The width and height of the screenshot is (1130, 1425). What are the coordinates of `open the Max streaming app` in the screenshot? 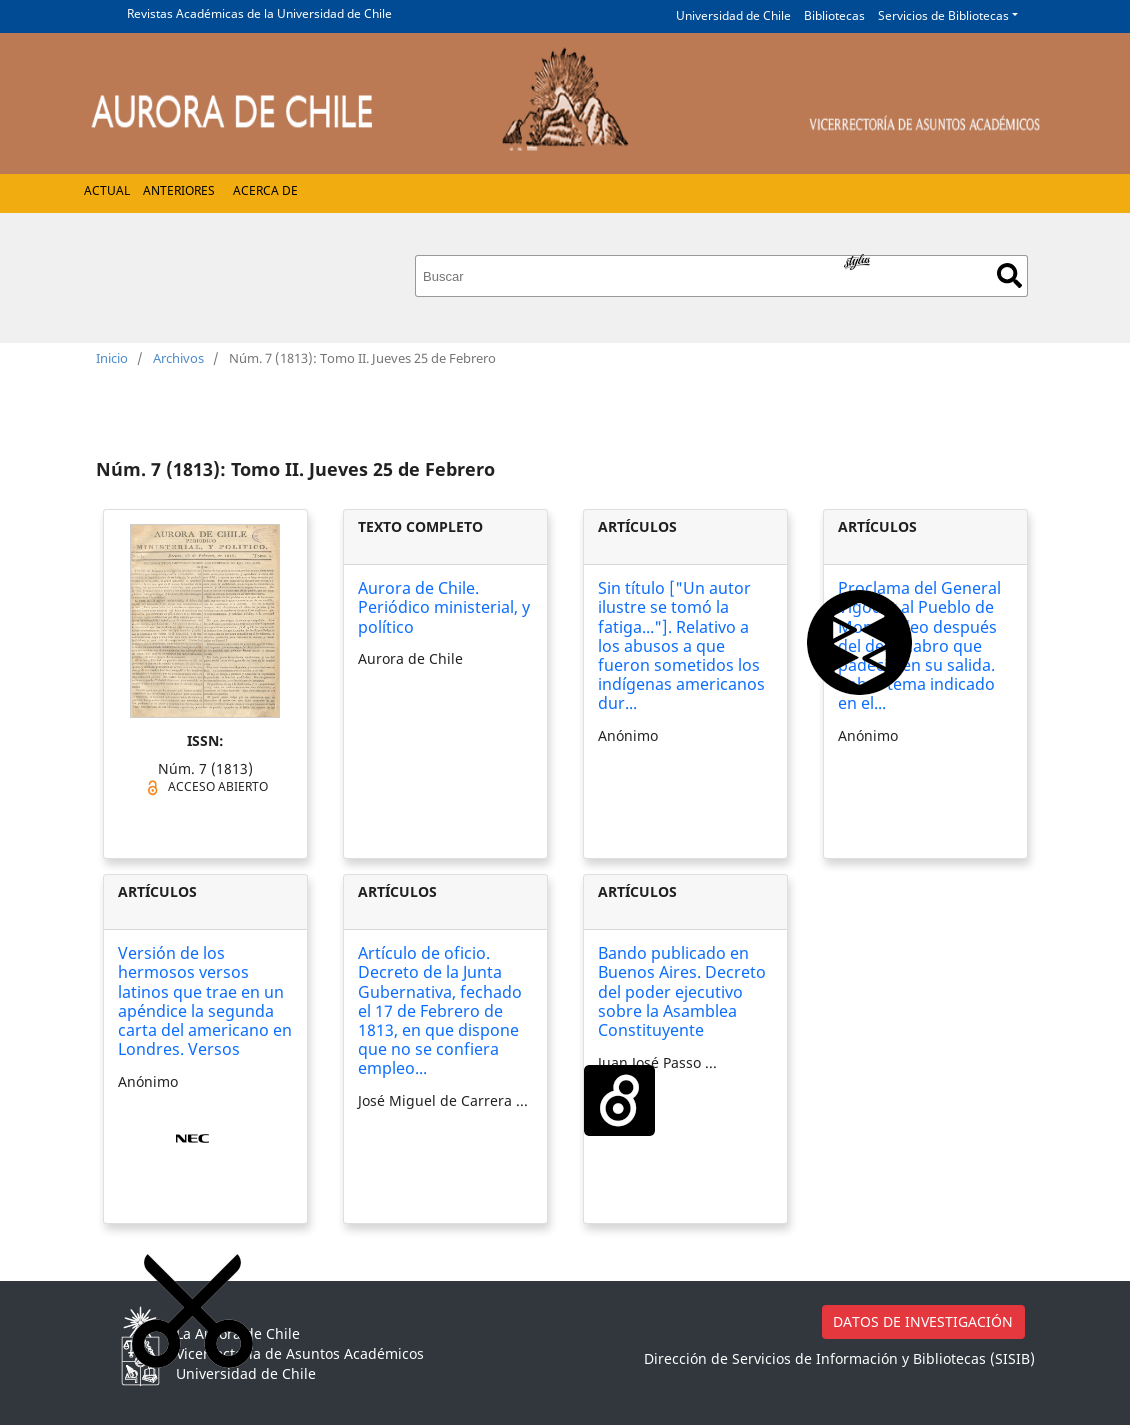 It's located at (619, 1100).